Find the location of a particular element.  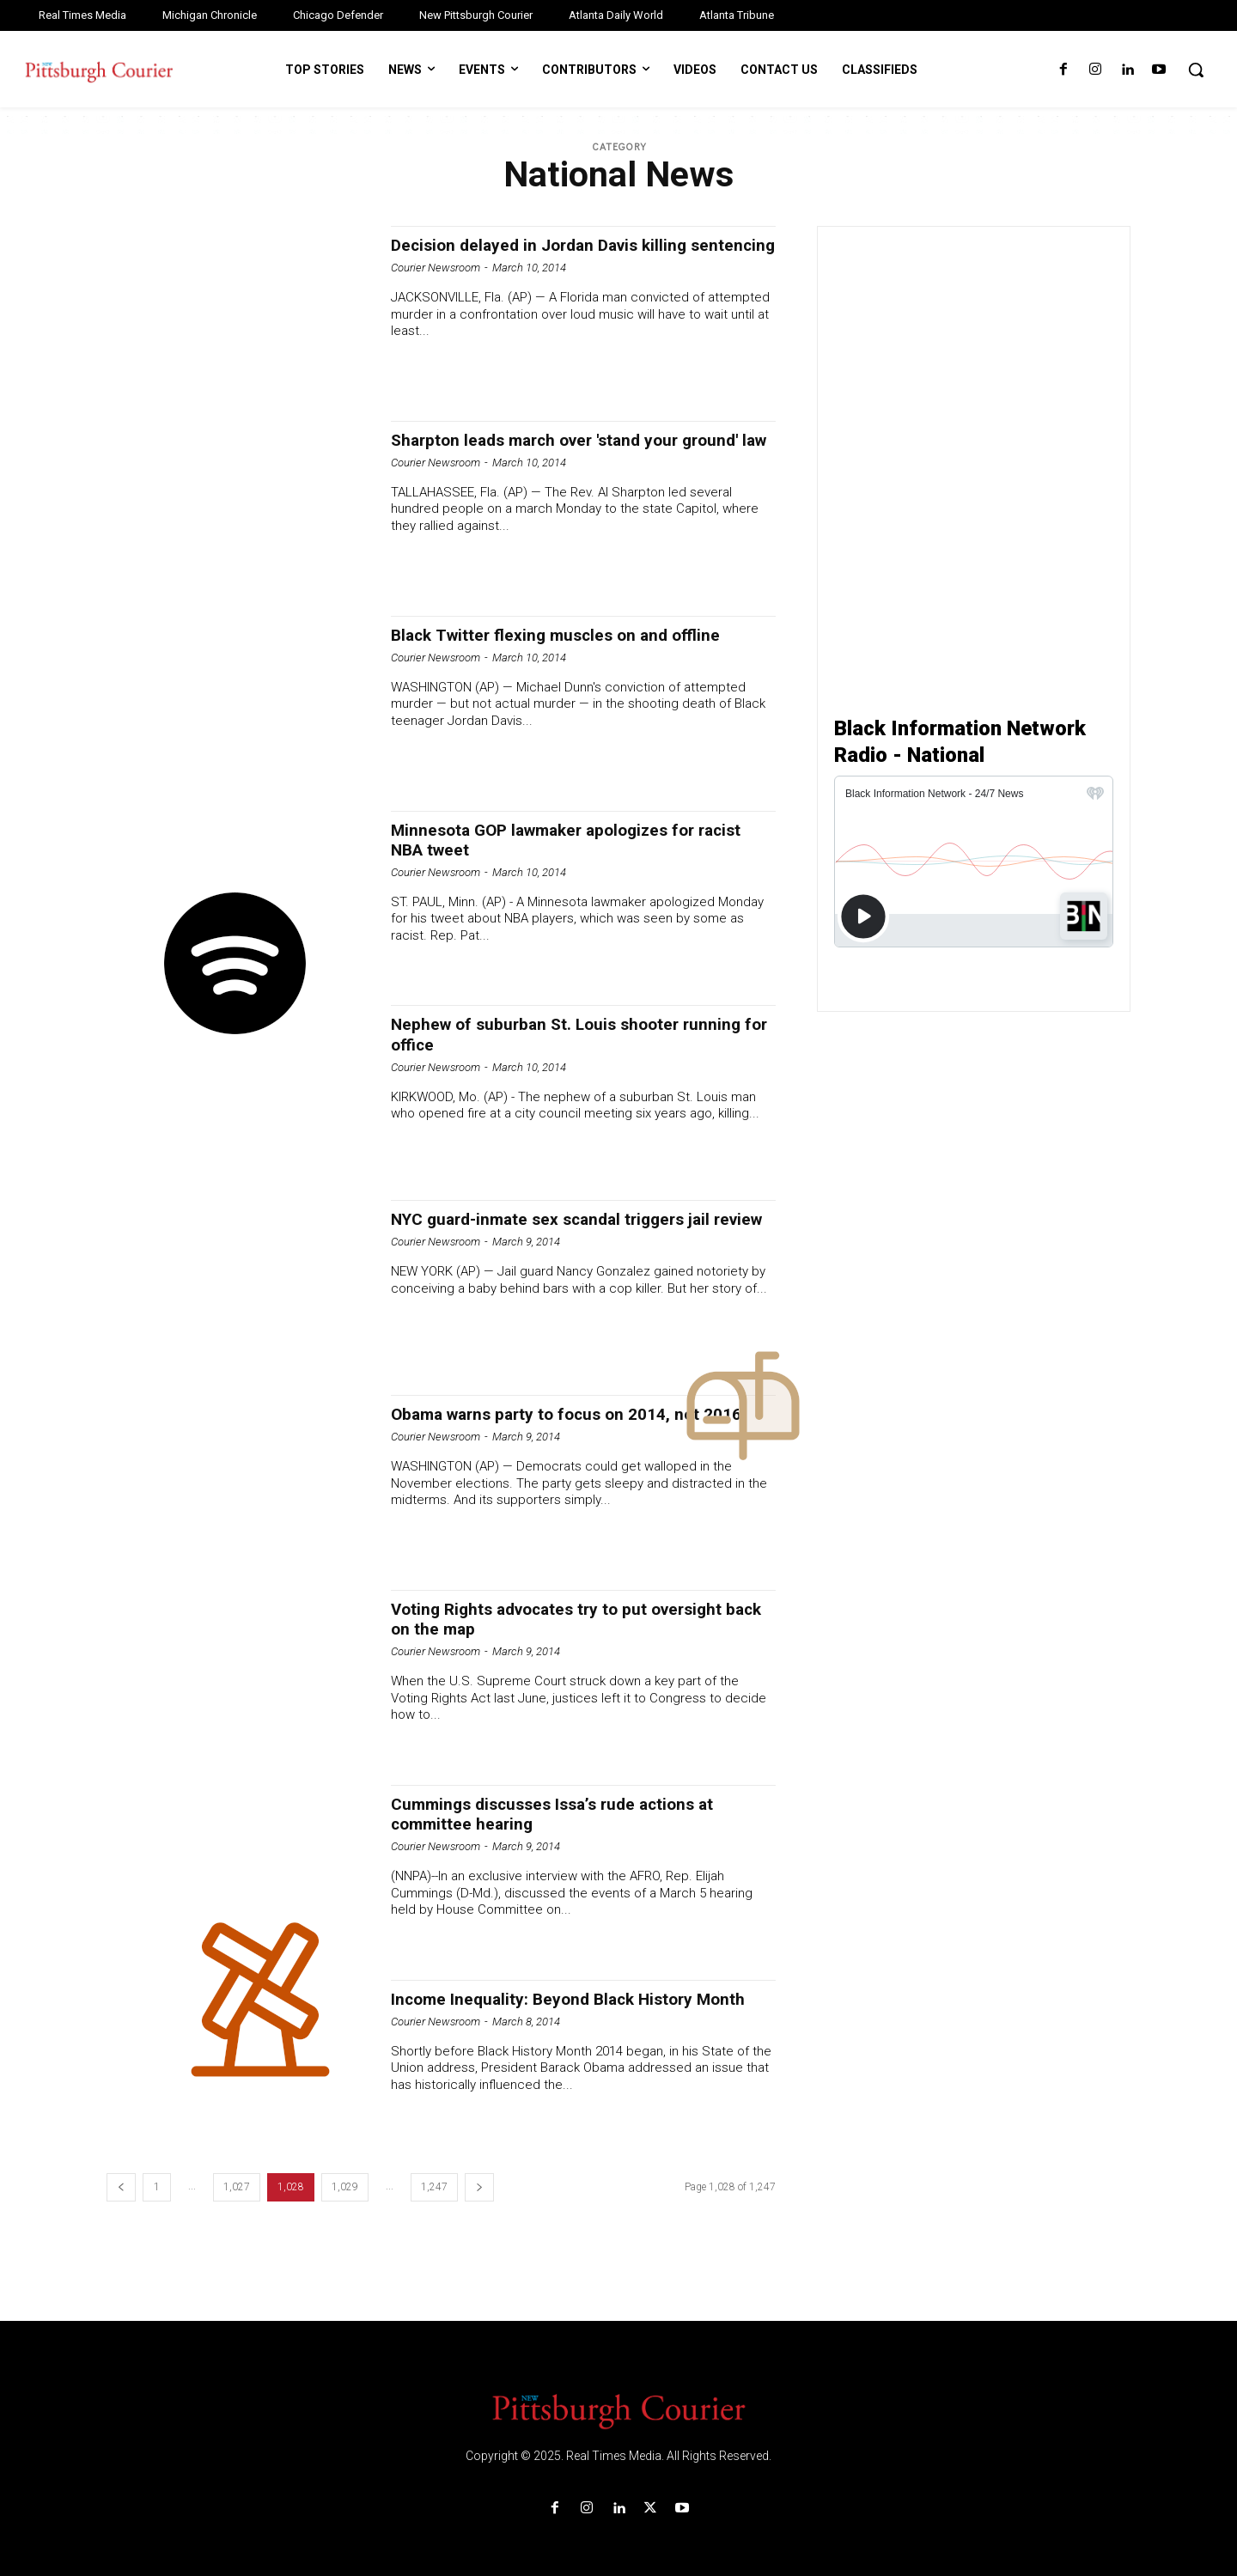

open Spotify app is located at coordinates (235, 963).